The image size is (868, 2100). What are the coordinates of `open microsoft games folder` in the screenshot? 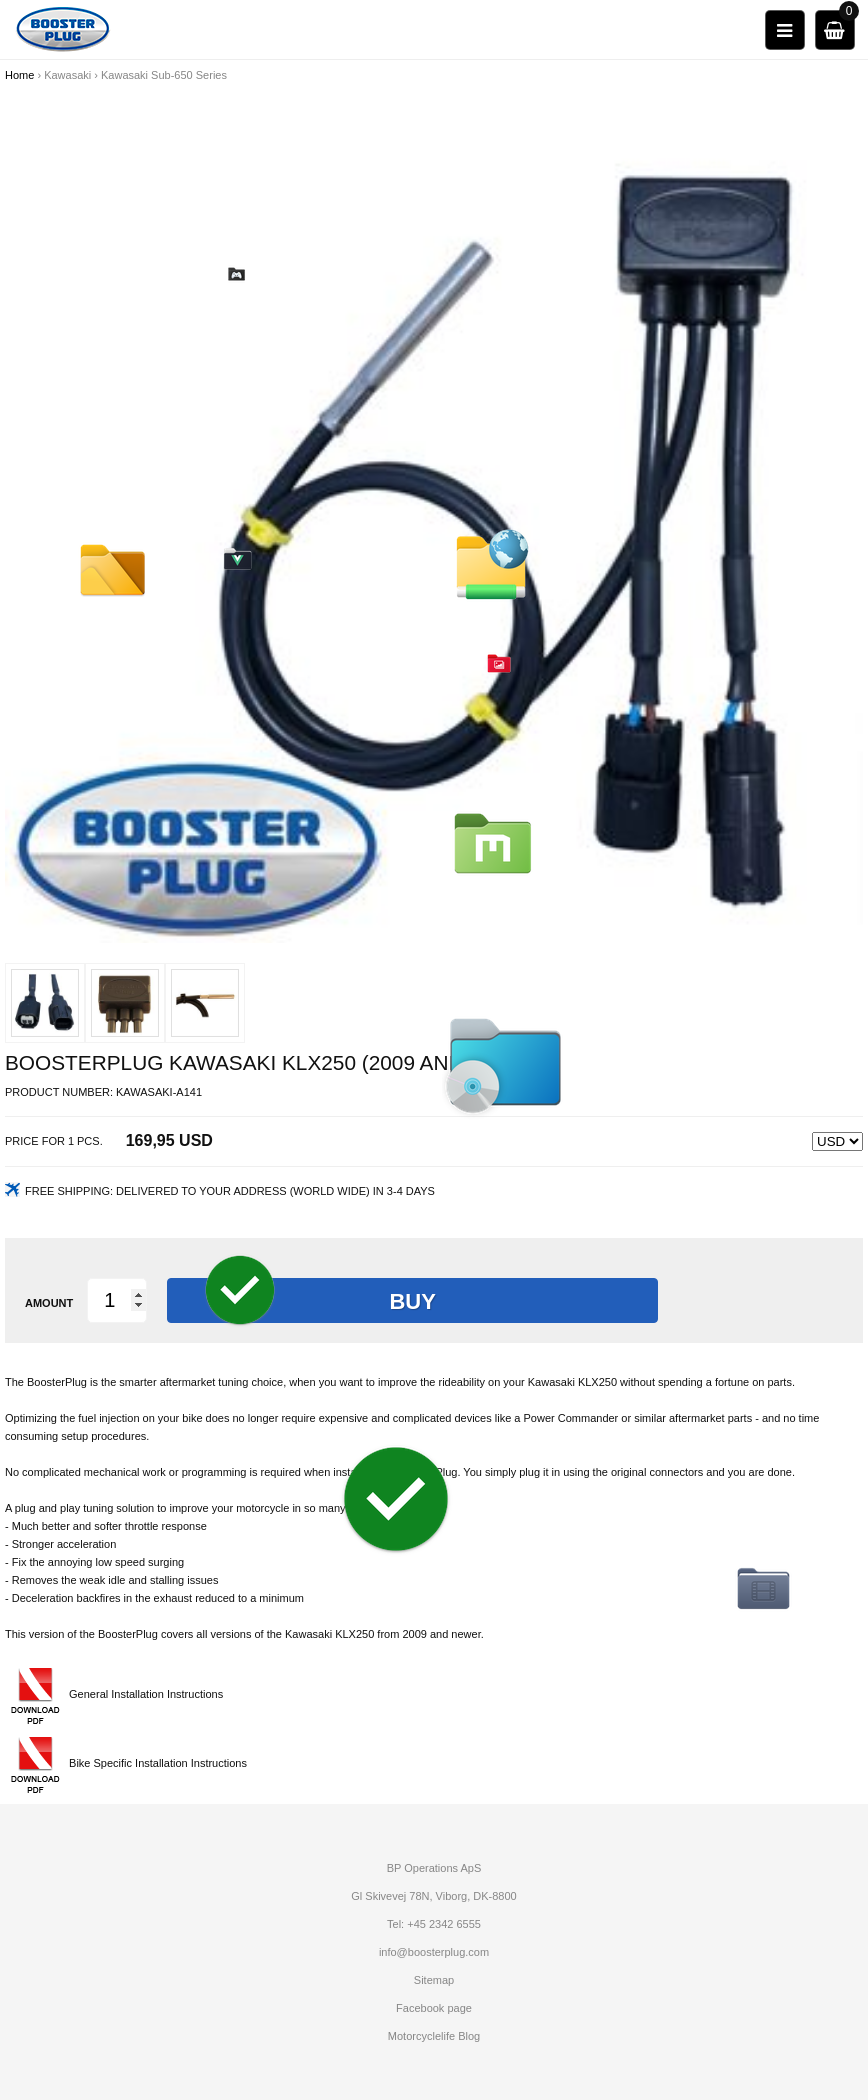 It's located at (236, 274).